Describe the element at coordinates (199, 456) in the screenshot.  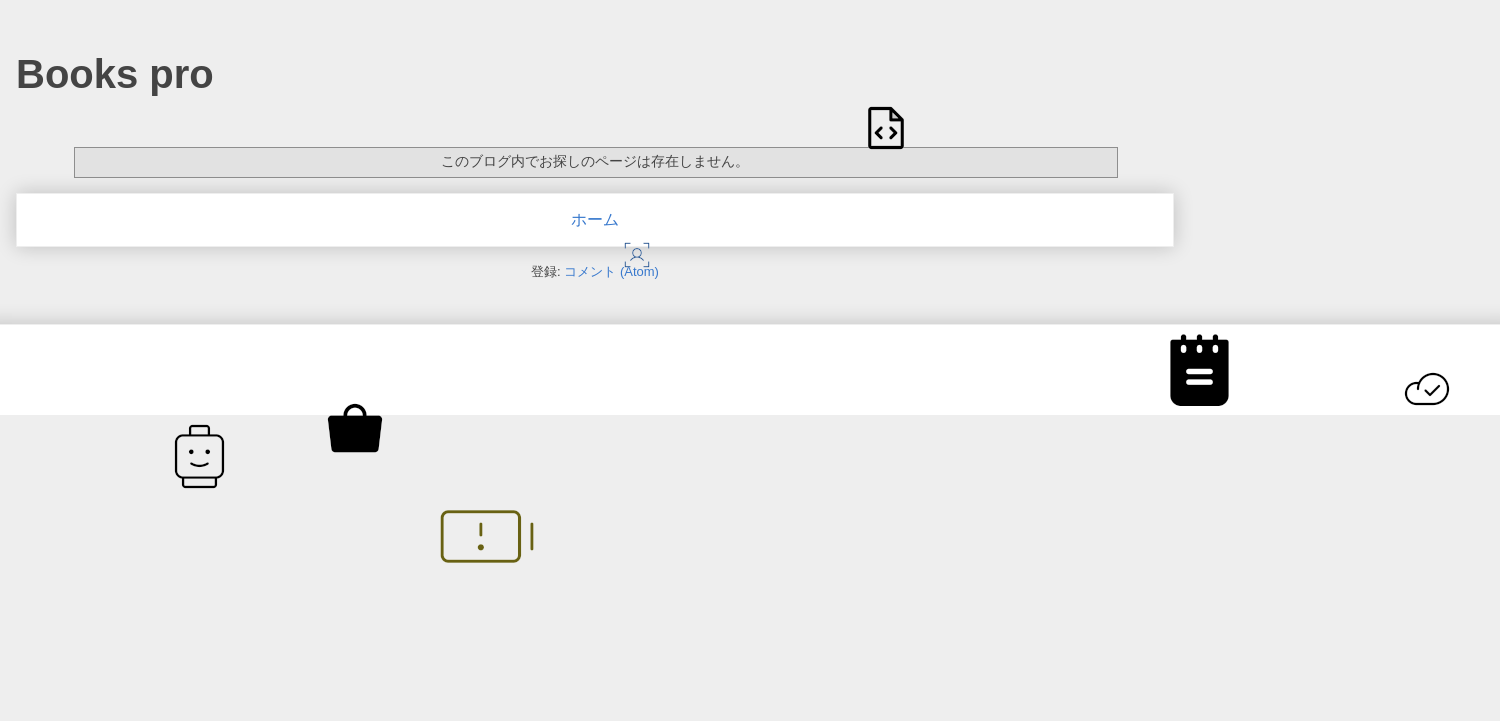
I see `indicates a playful or fun mode` at that location.